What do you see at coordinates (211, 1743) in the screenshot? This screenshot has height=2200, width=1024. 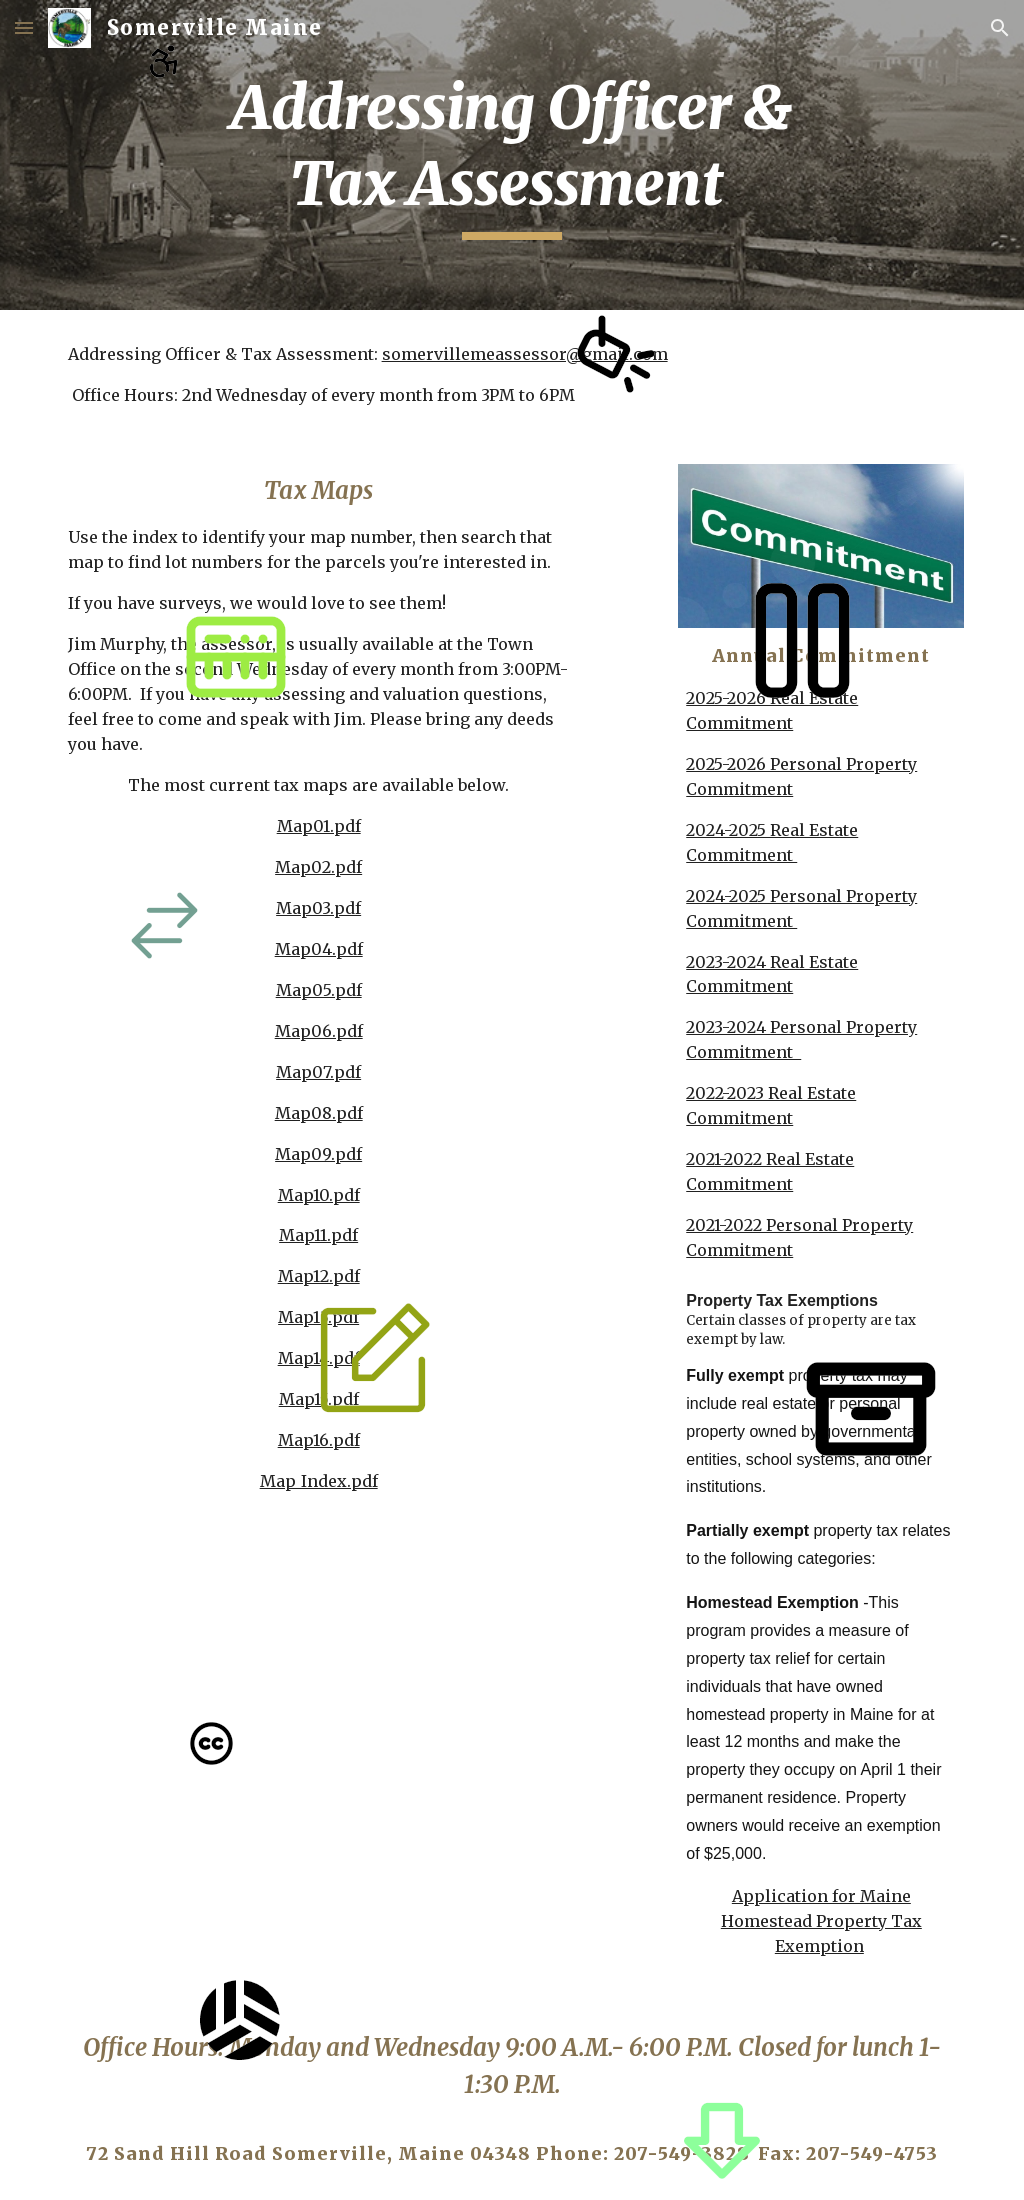 I see `indicates content is licensed under creative commons` at bounding box center [211, 1743].